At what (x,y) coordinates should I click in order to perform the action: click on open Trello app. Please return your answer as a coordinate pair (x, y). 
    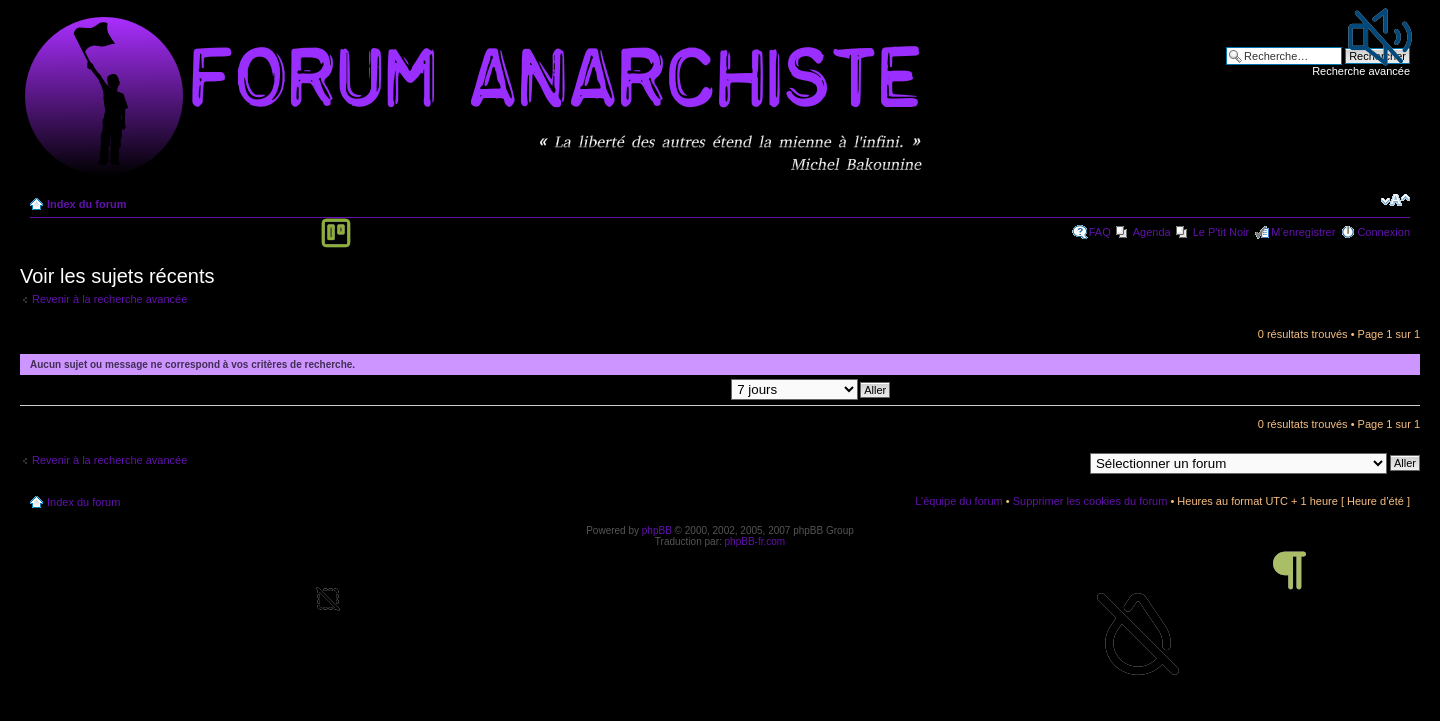
    Looking at the image, I should click on (336, 233).